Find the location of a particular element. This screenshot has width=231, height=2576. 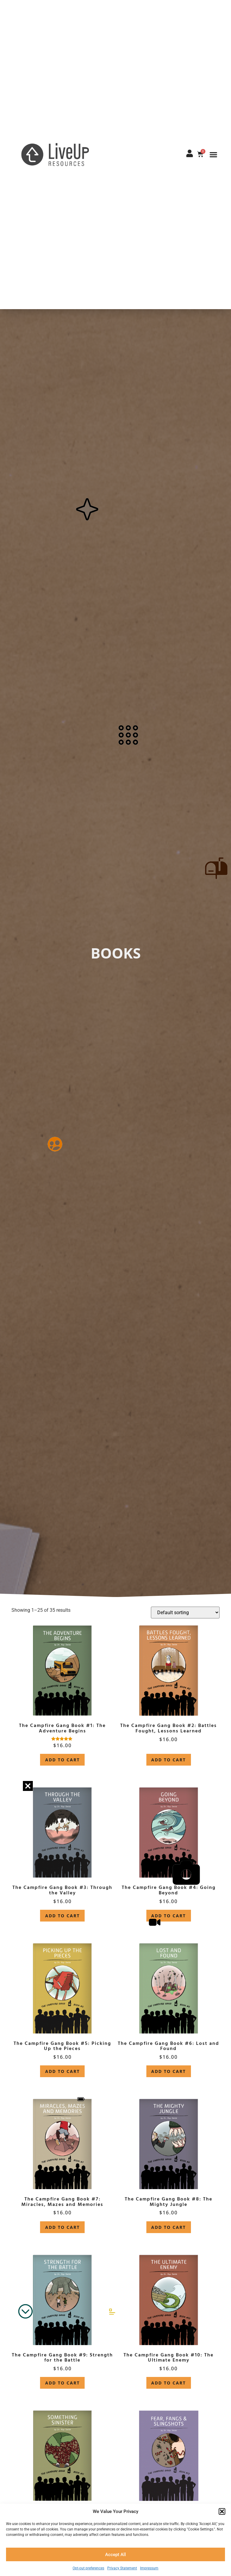

close or dismiss a dialog is located at coordinates (28, 1786).